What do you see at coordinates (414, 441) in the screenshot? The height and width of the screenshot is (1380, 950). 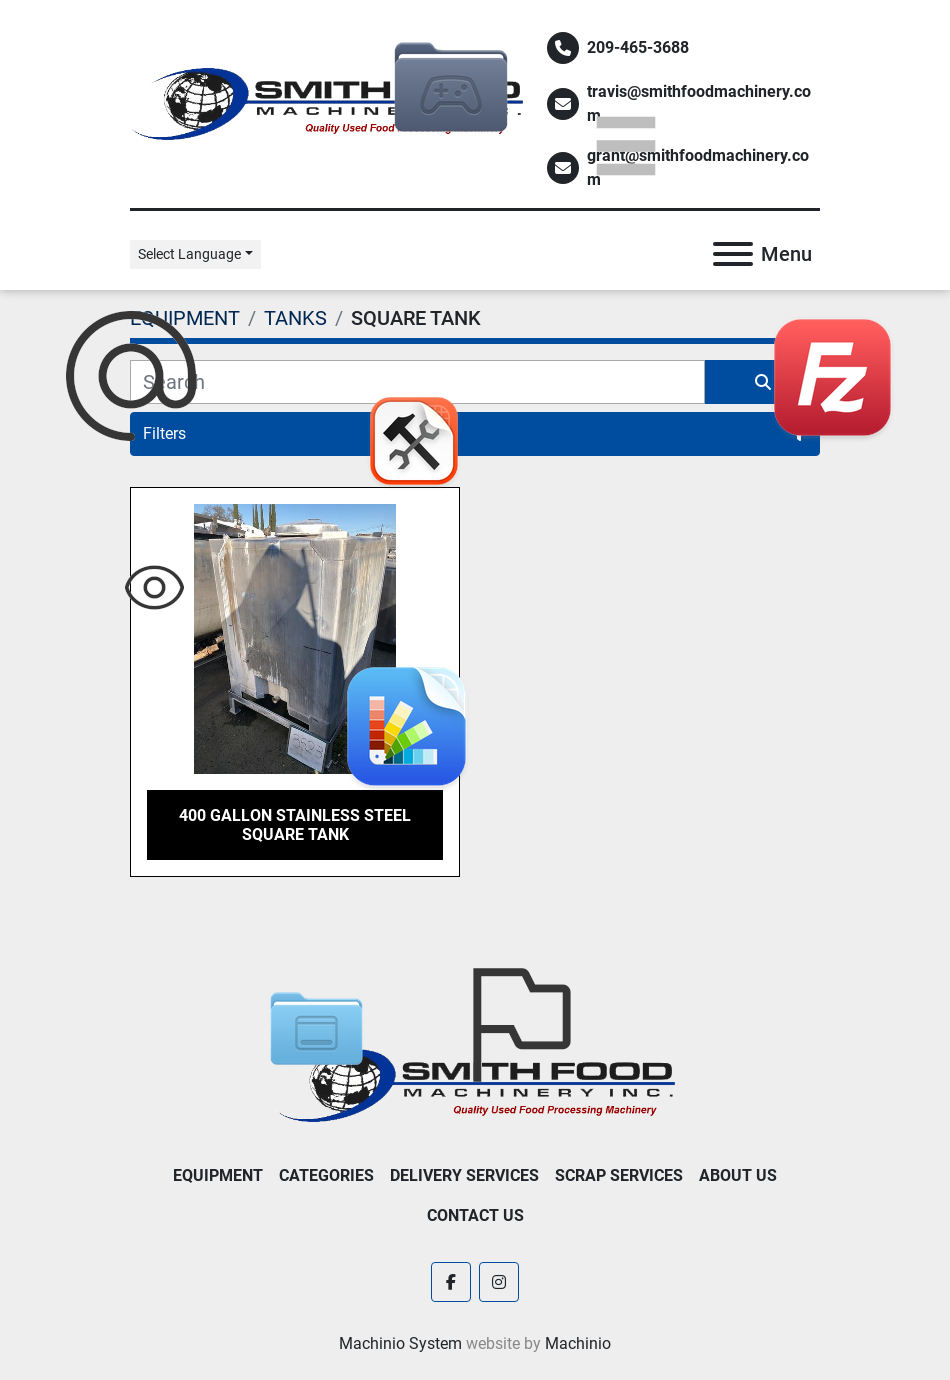 I see `open pdf mix tool app` at bounding box center [414, 441].